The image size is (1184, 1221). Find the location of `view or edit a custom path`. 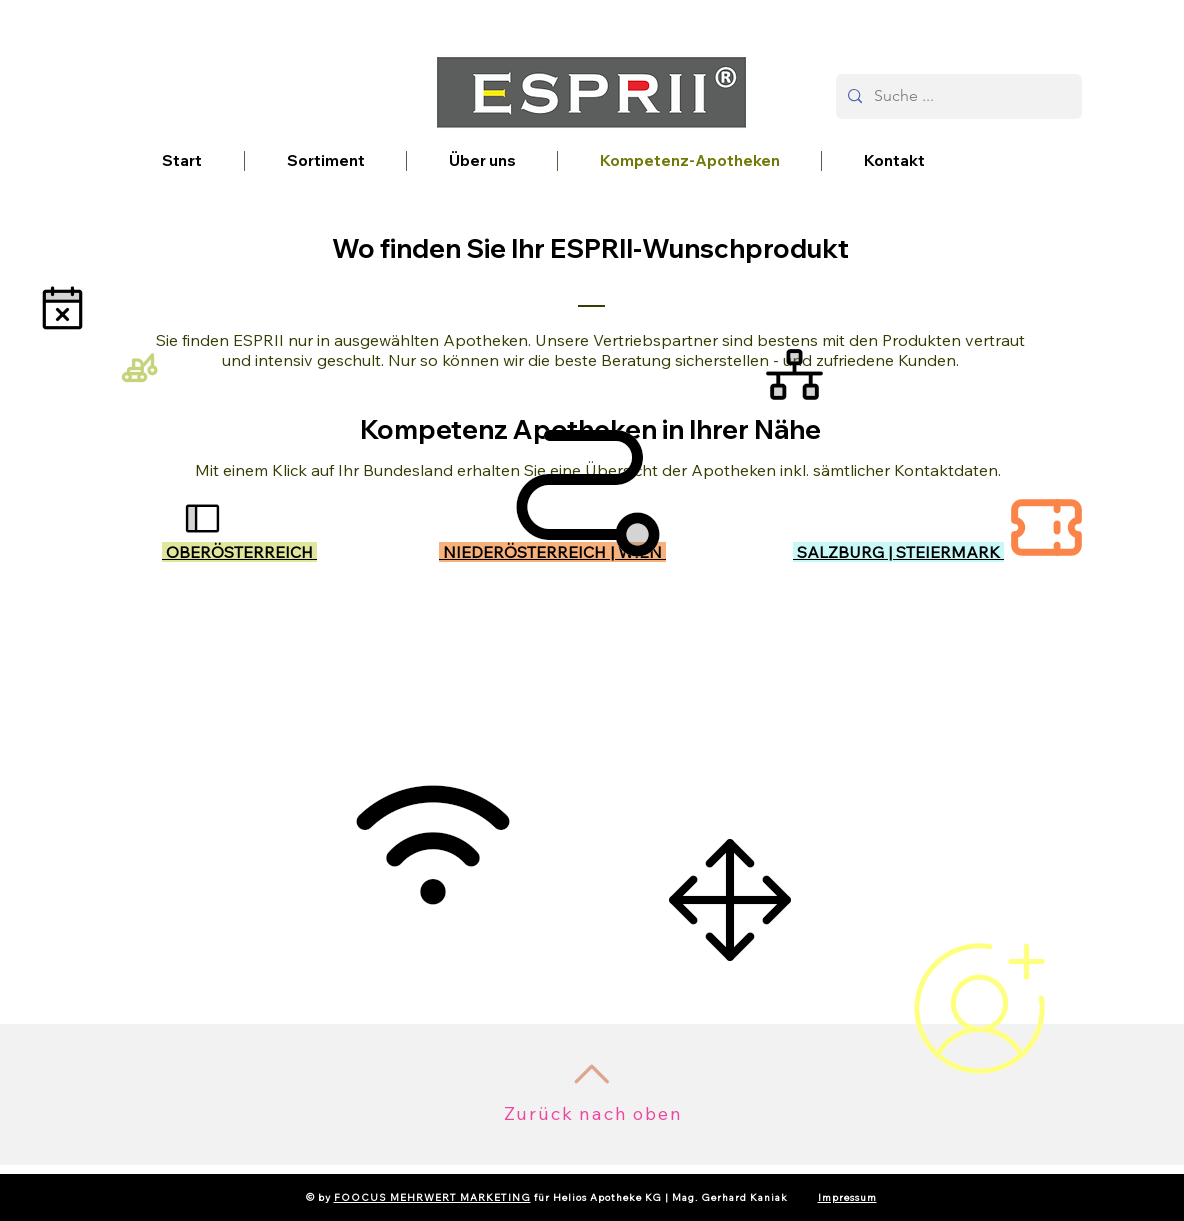

view or edit a custom path is located at coordinates (588, 485).